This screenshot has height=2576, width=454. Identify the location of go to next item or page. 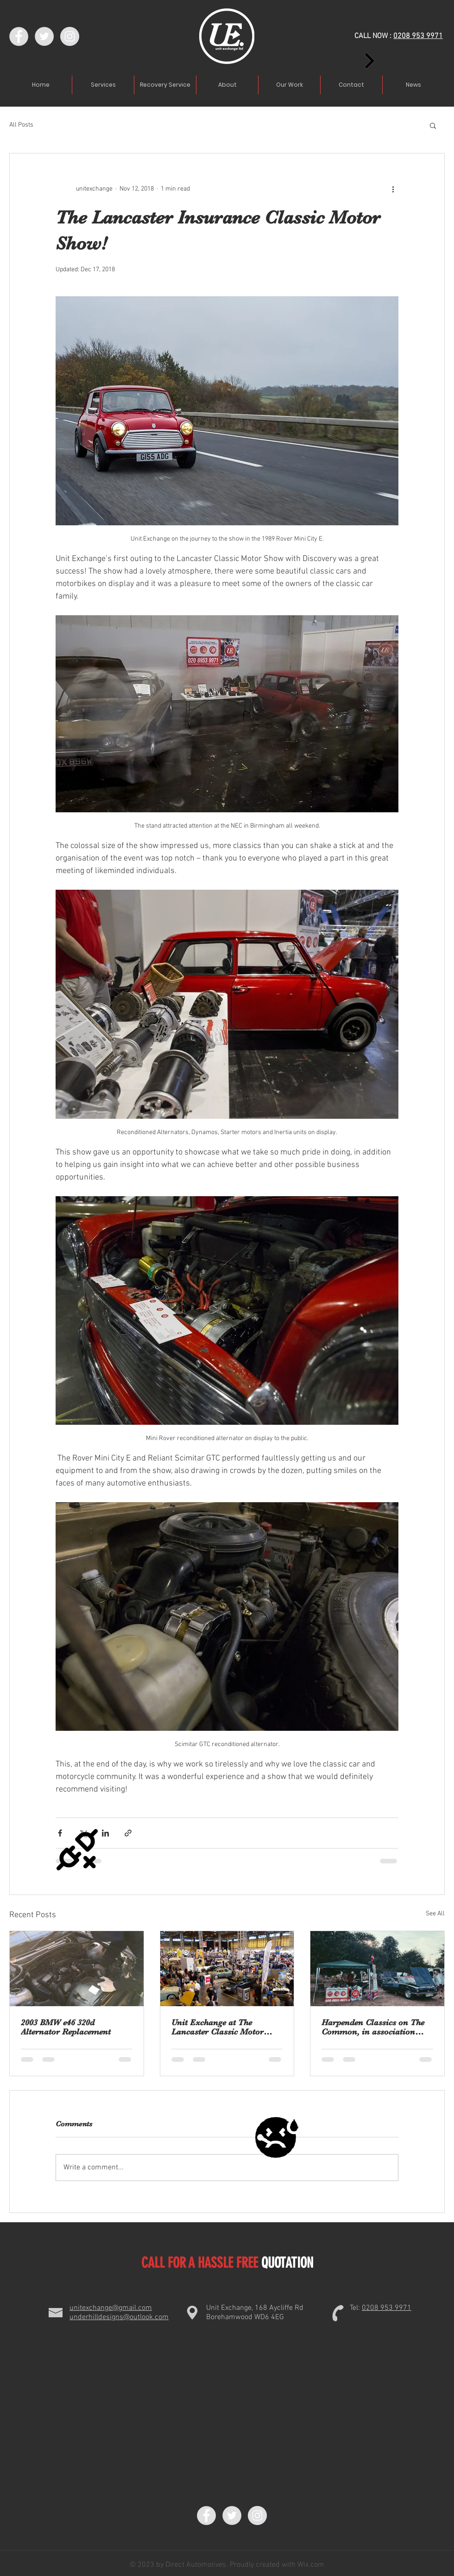
(369, 61).